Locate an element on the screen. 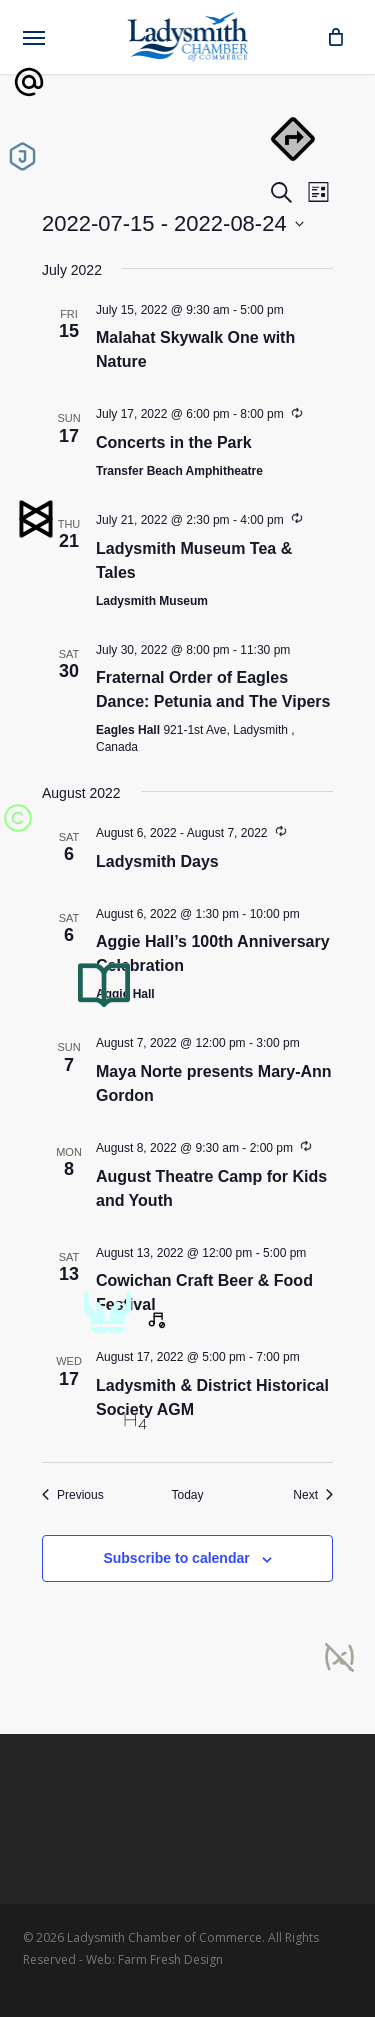 The image size is (375, 2017). access documentation or readme is located at coordinates (104, 986).